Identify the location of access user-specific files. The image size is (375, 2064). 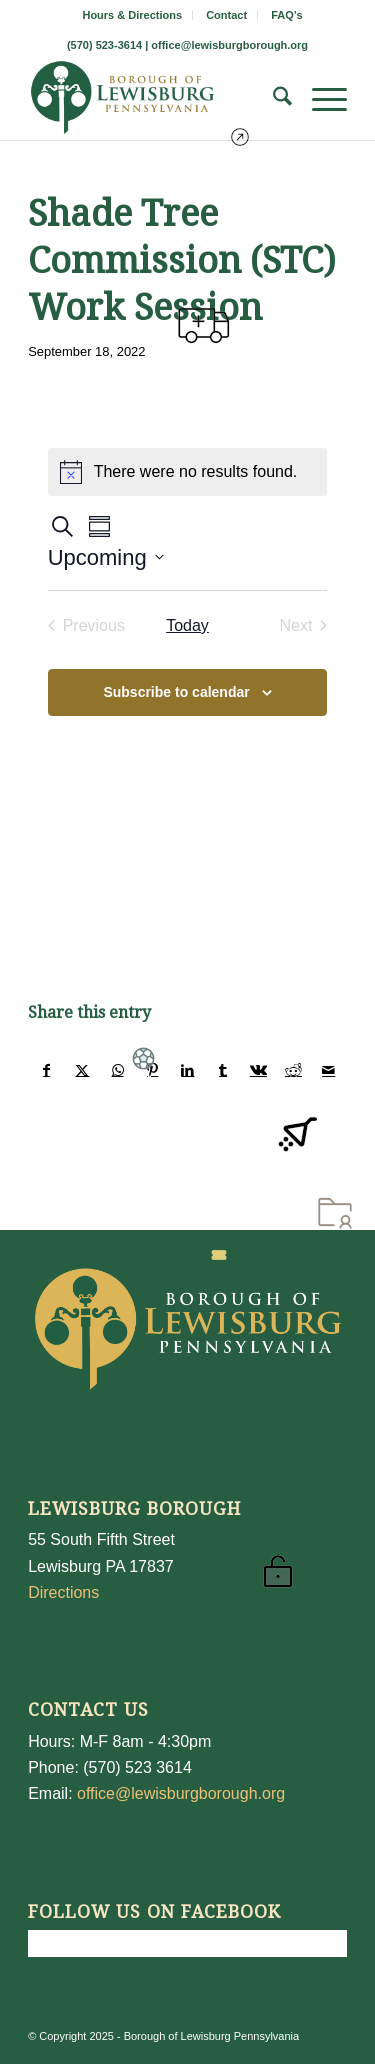
(335, 1212).